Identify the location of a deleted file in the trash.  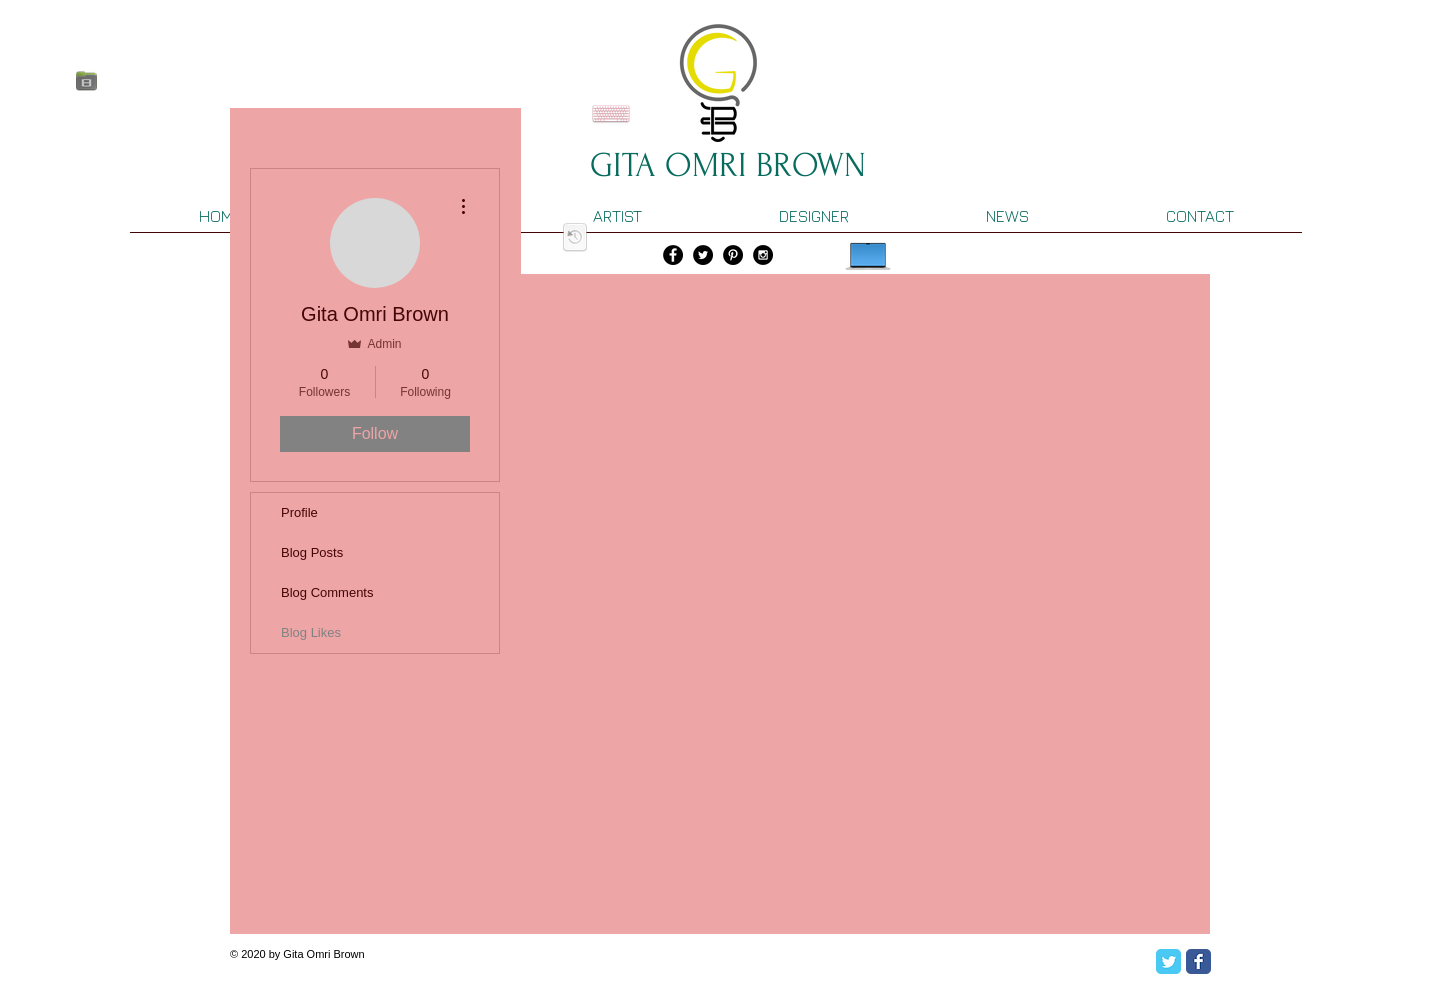
(575, 237).